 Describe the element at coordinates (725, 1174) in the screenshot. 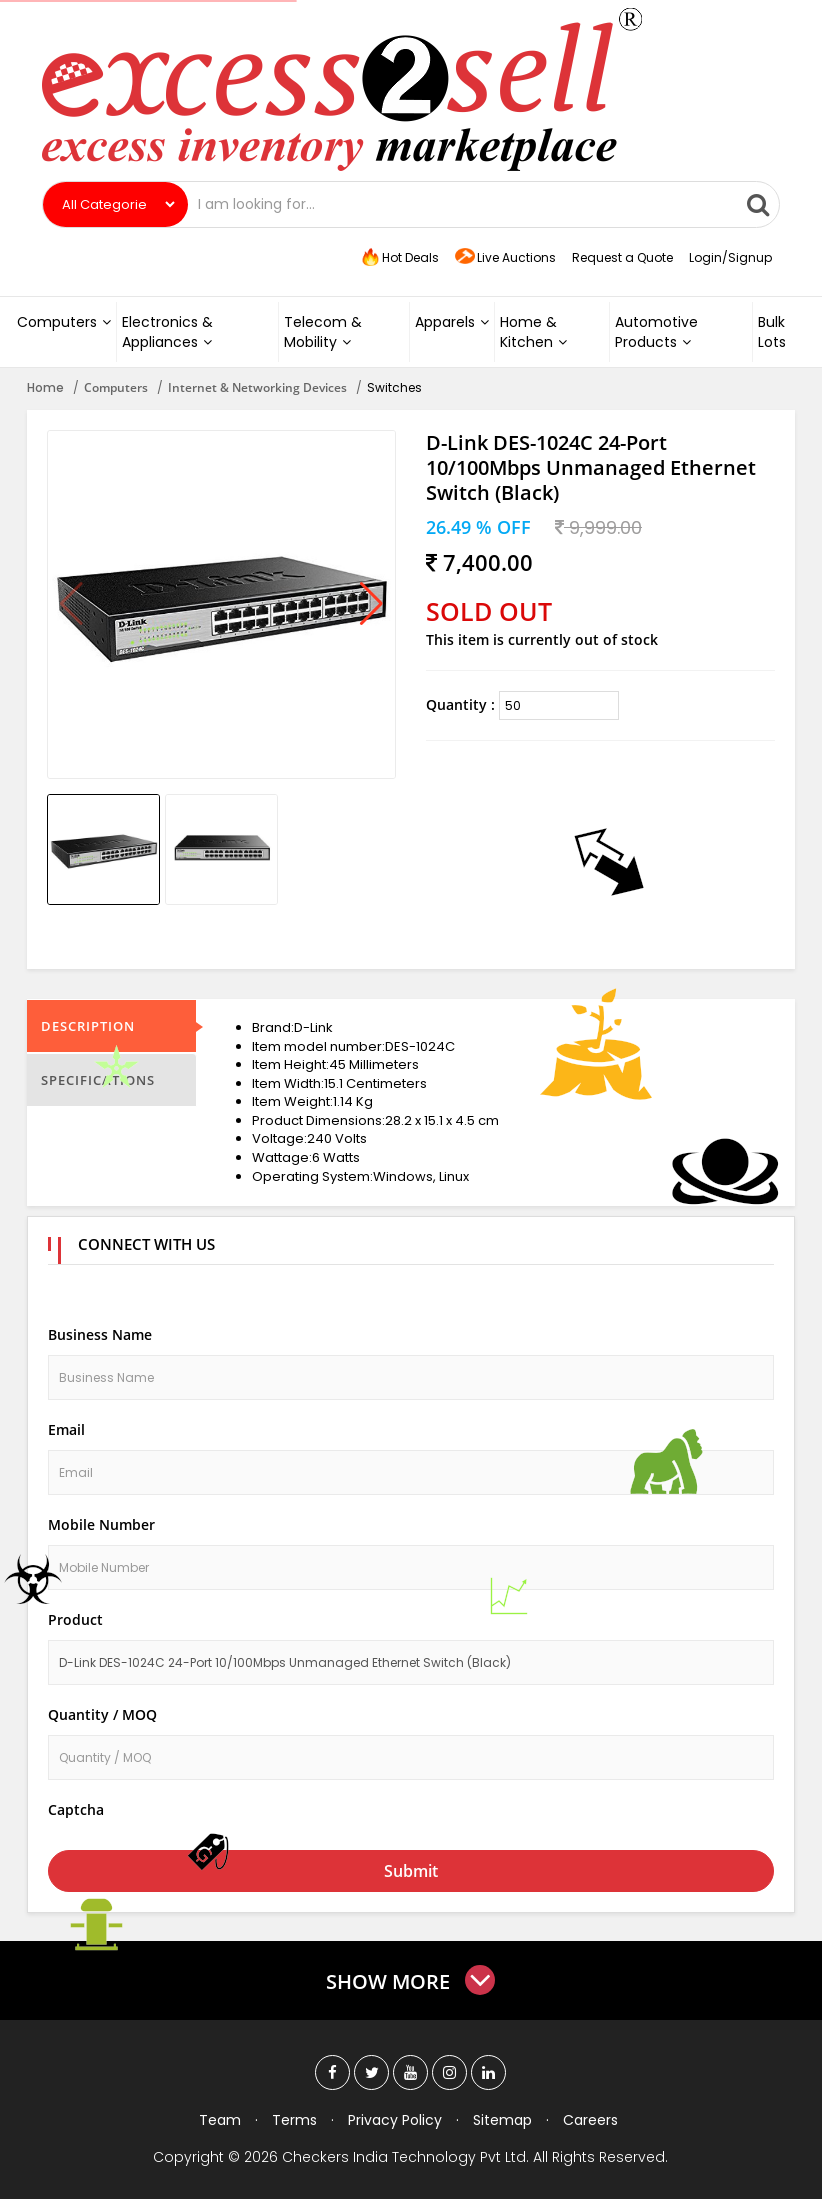

I see `represents a planet or celestial body in a space game` at that location.